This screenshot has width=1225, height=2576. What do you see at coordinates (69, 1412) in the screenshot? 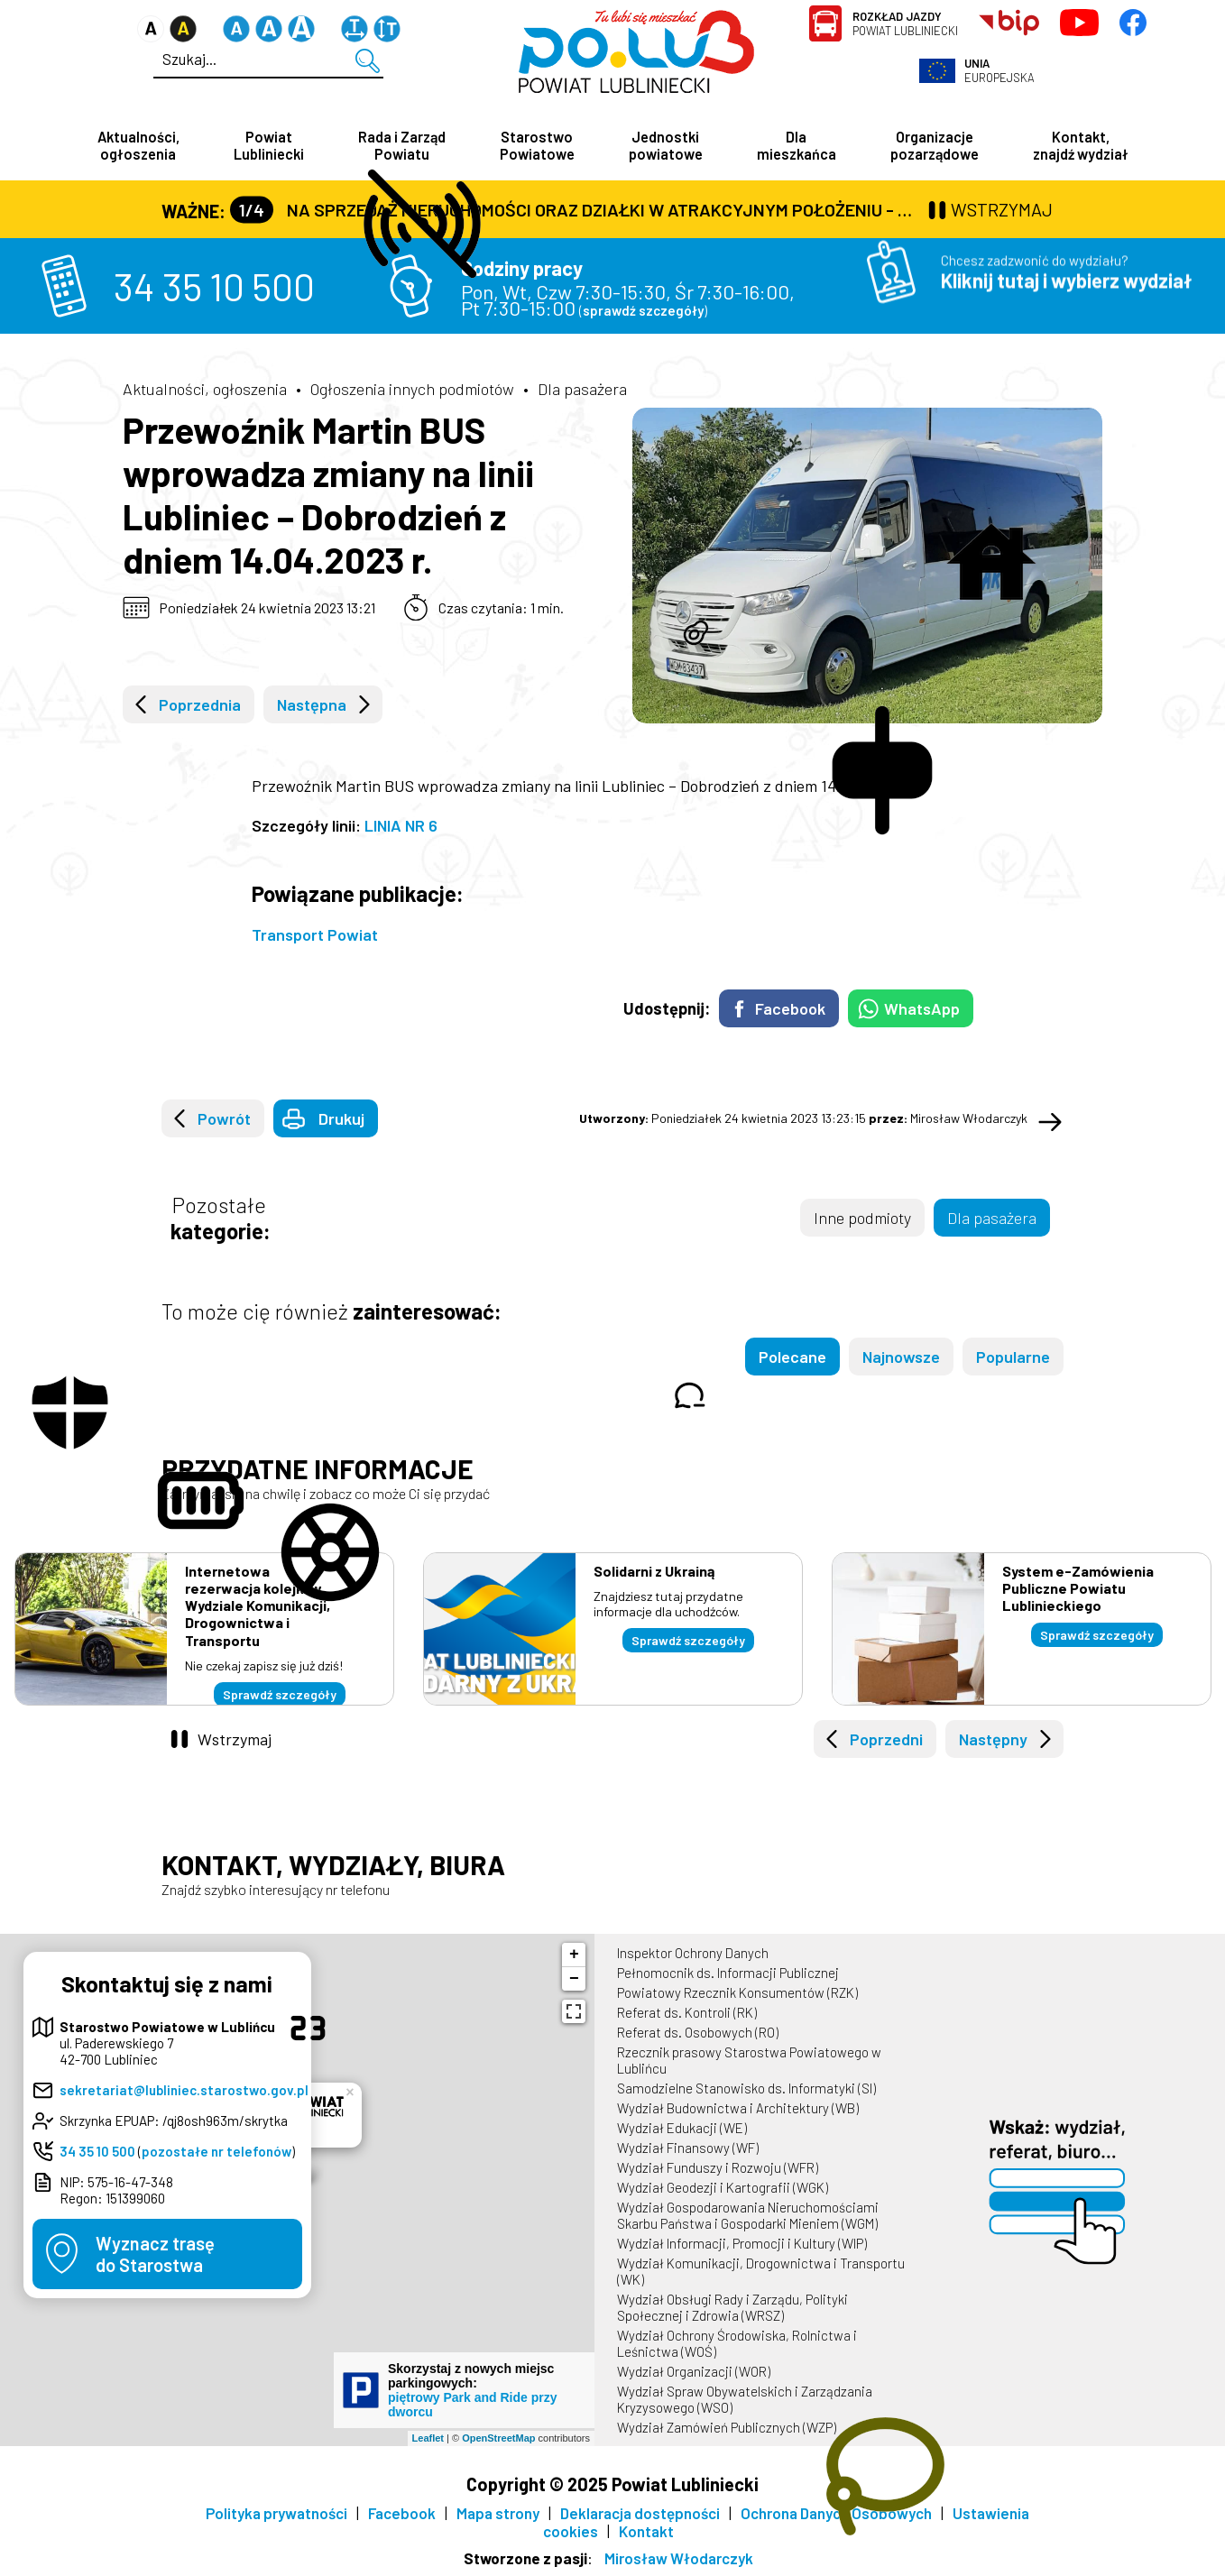
I see `privacy or security settings` at bounding box center [69, 1412].